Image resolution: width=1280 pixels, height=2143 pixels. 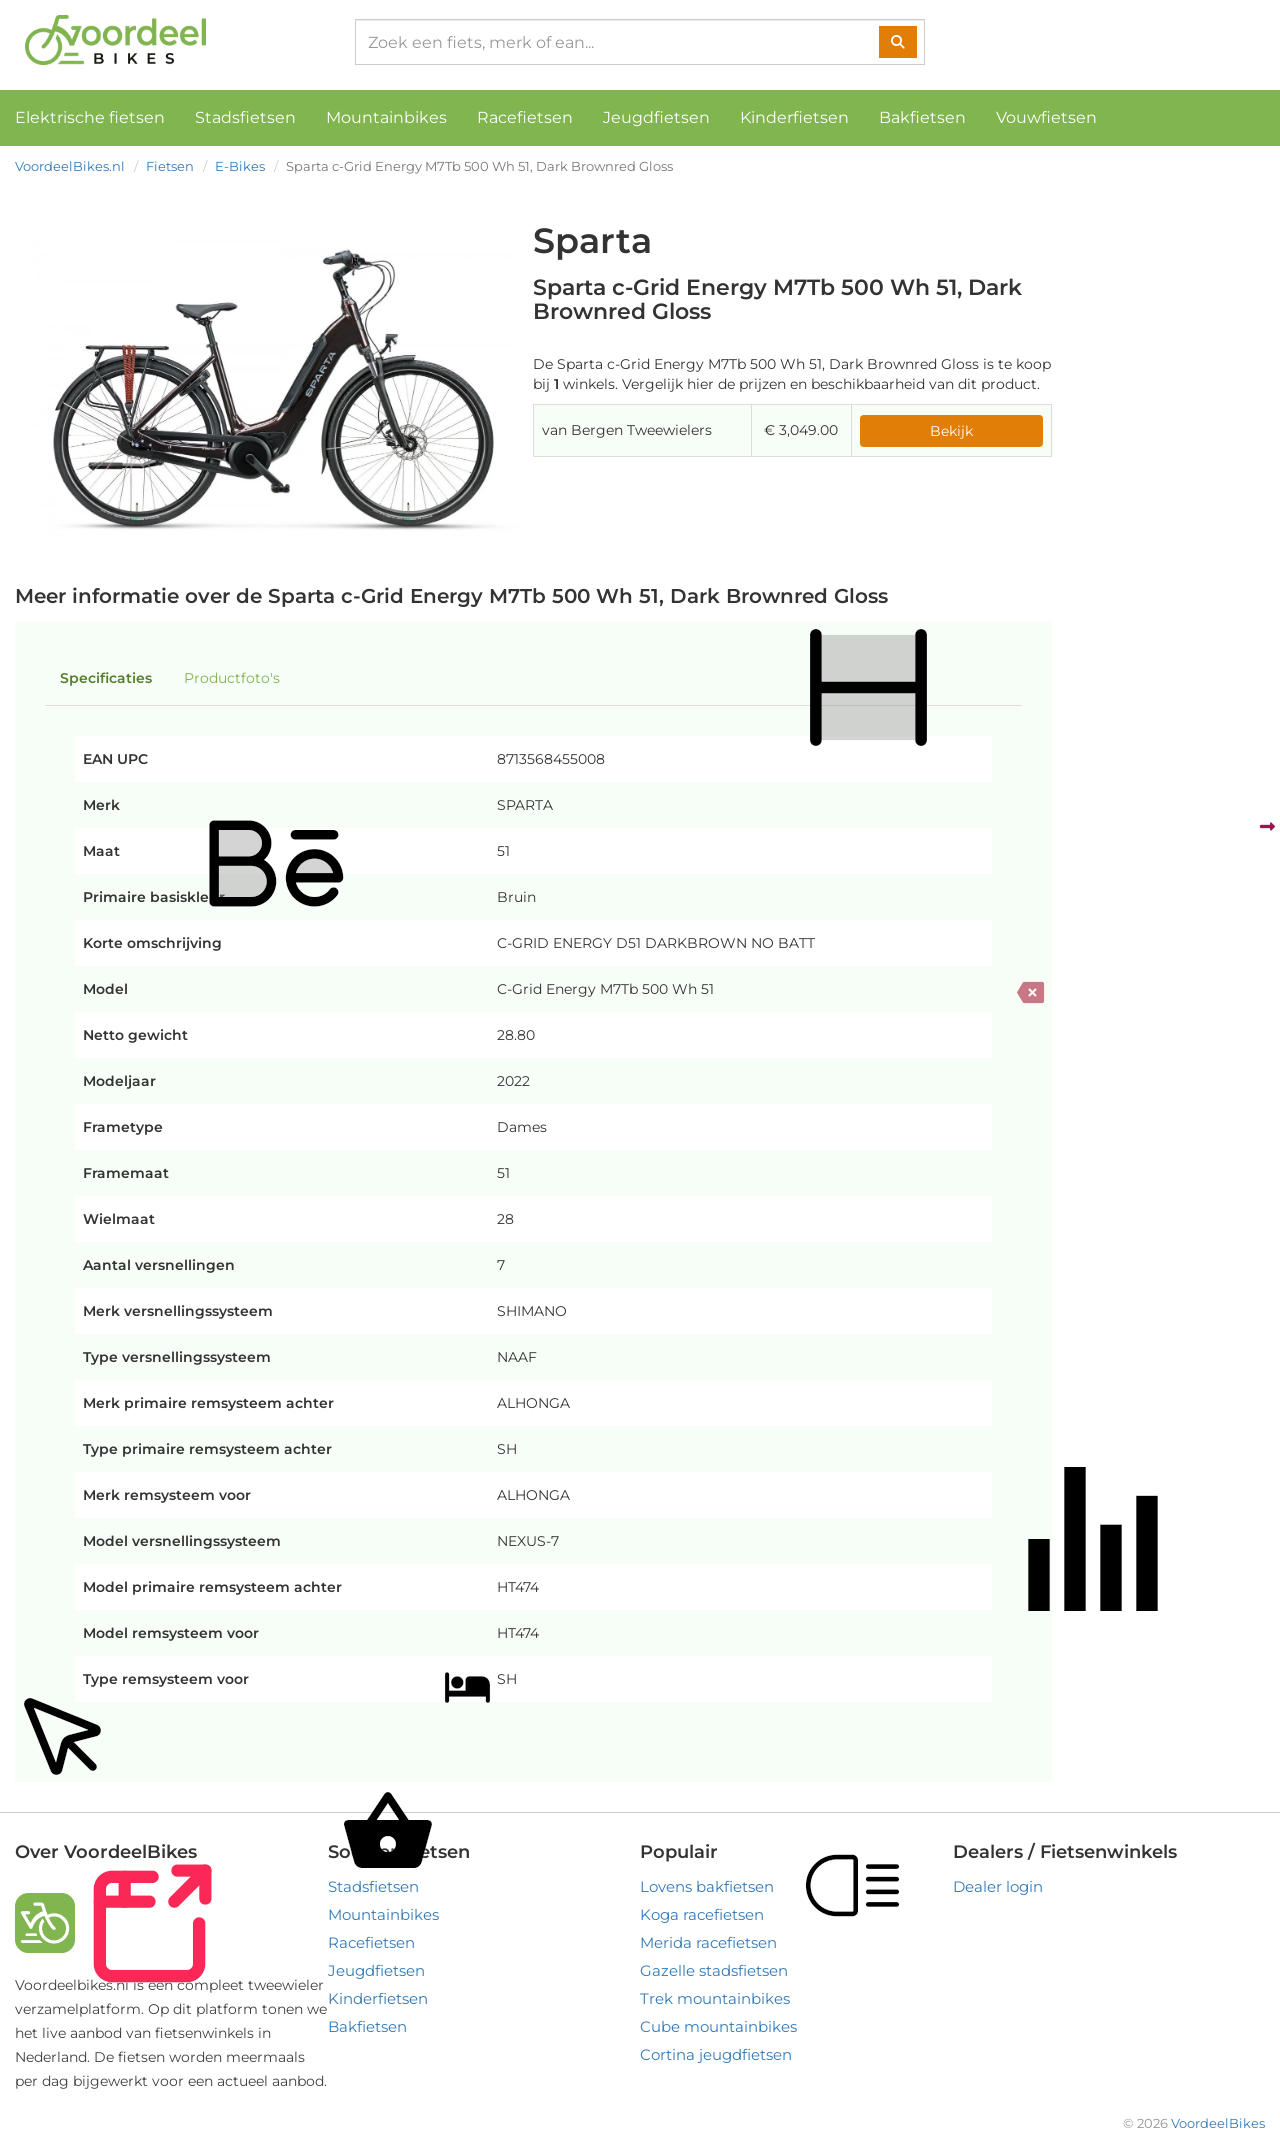 What do you see at coordinates (1093, 1539) in the screenshot?
I see `view analytics or statistics` at bounding box center [1093, 1539].